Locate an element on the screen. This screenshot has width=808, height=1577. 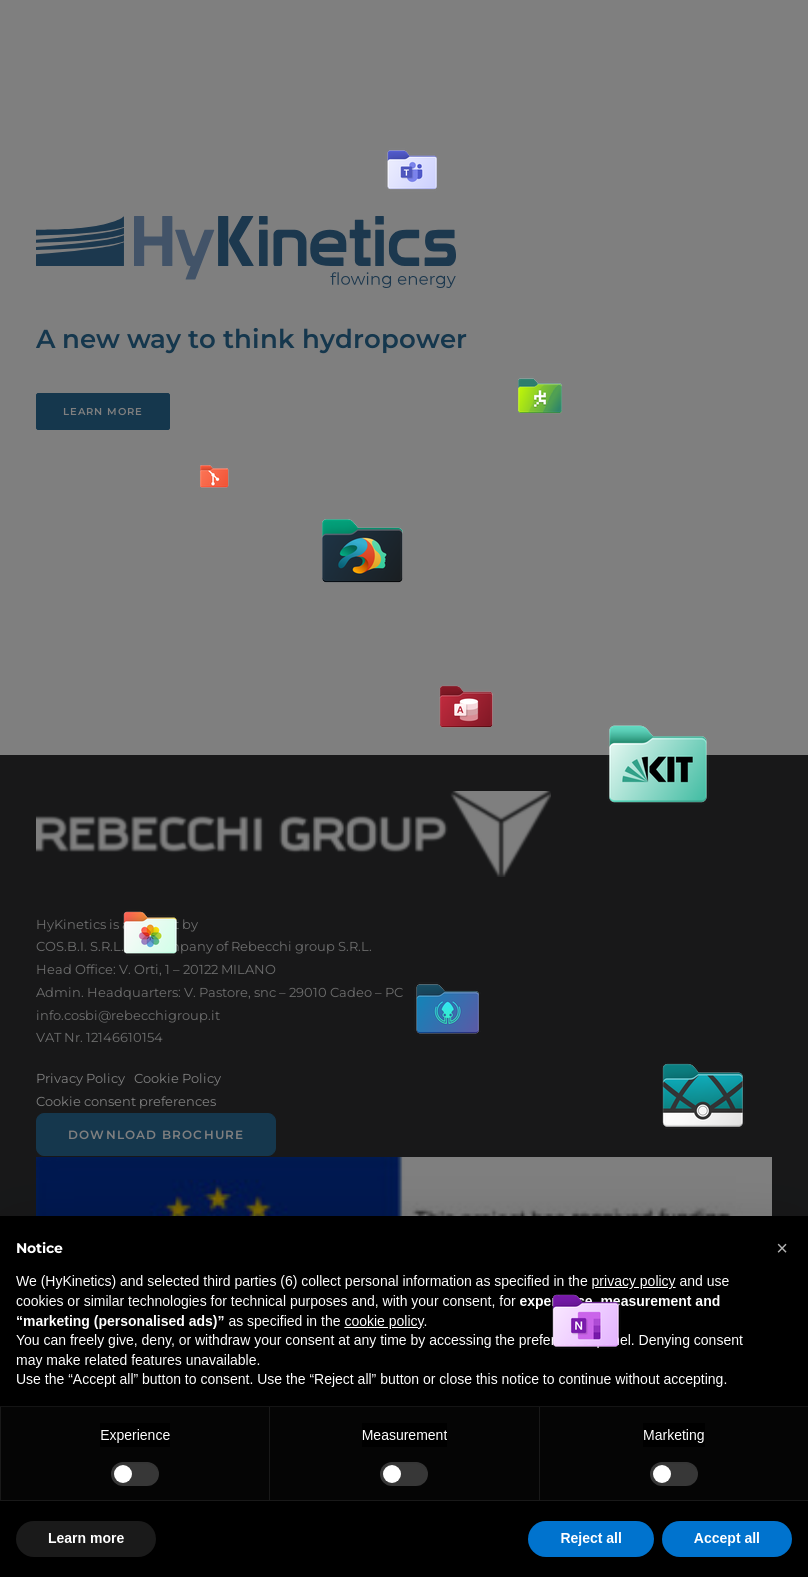
folder containing microsoft access database files is located at coordinates (466, 708).